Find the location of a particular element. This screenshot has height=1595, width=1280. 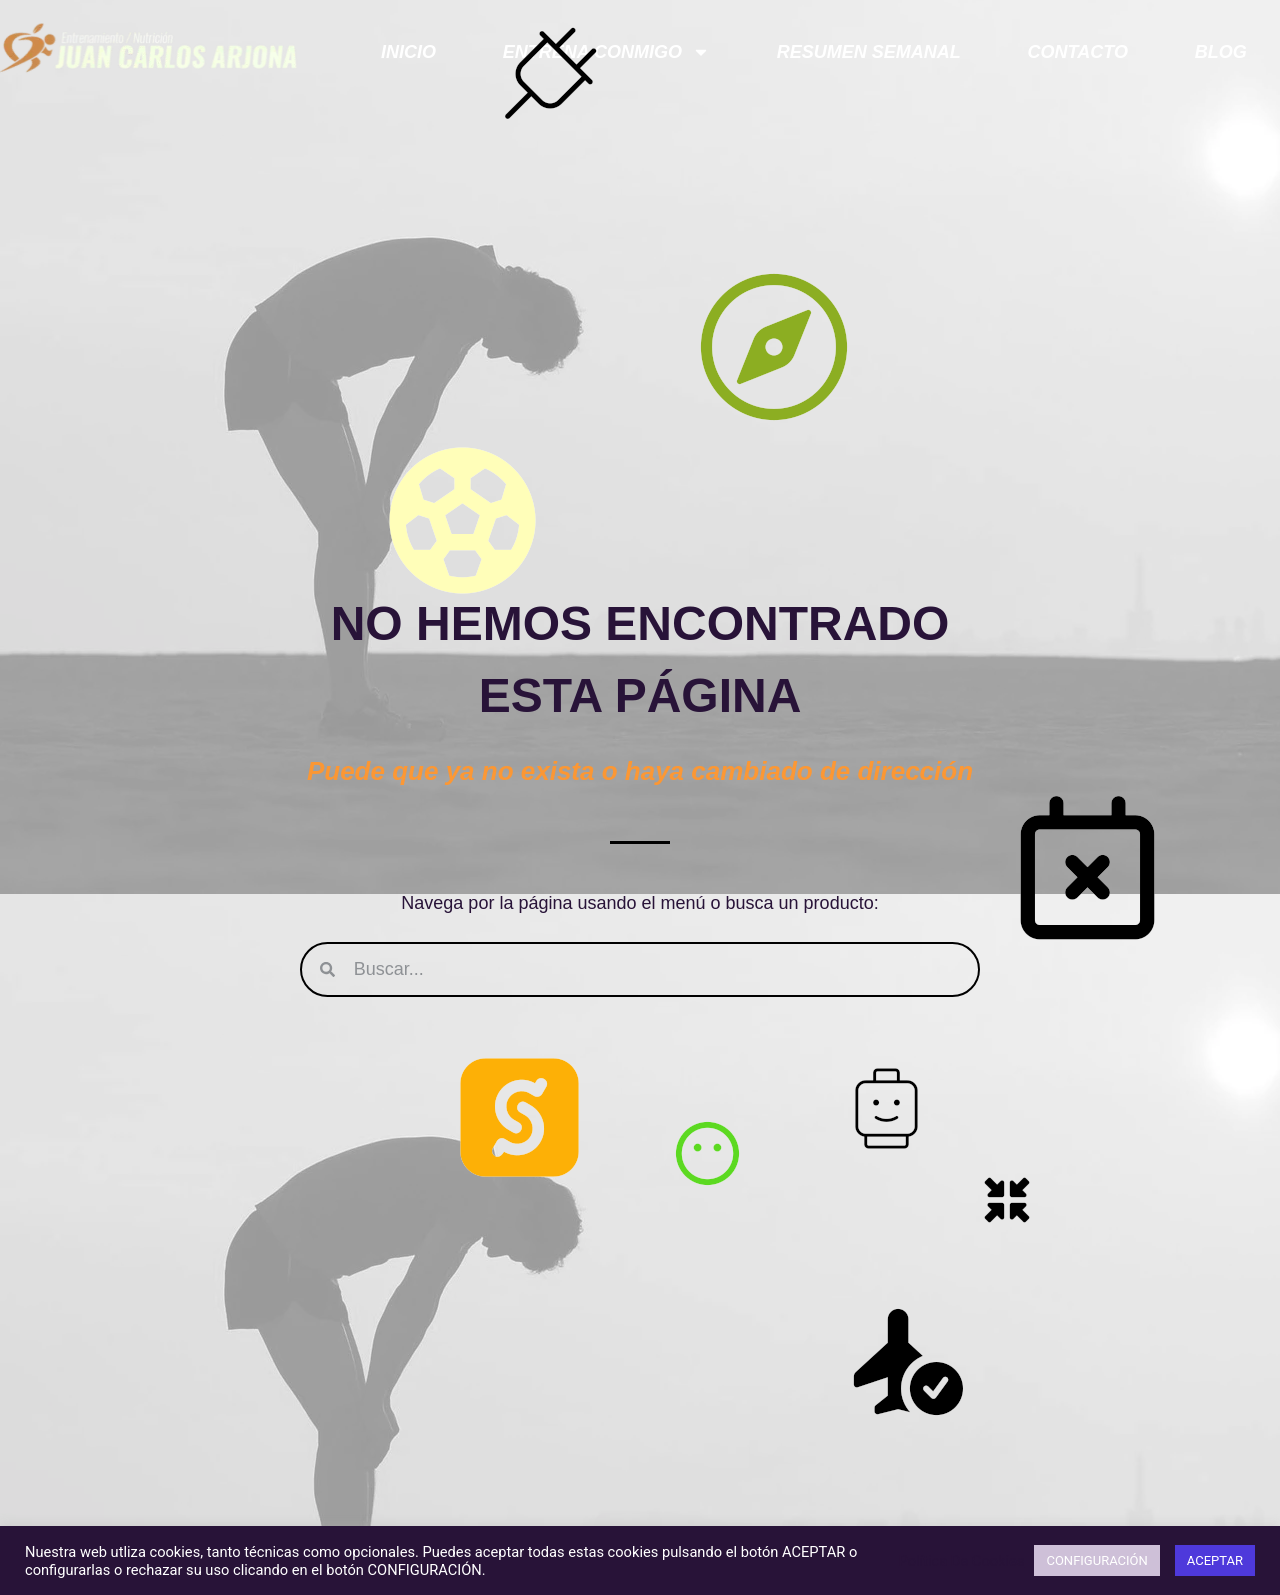

exit fullscreen mode is located at coordinates (1007, 1200).